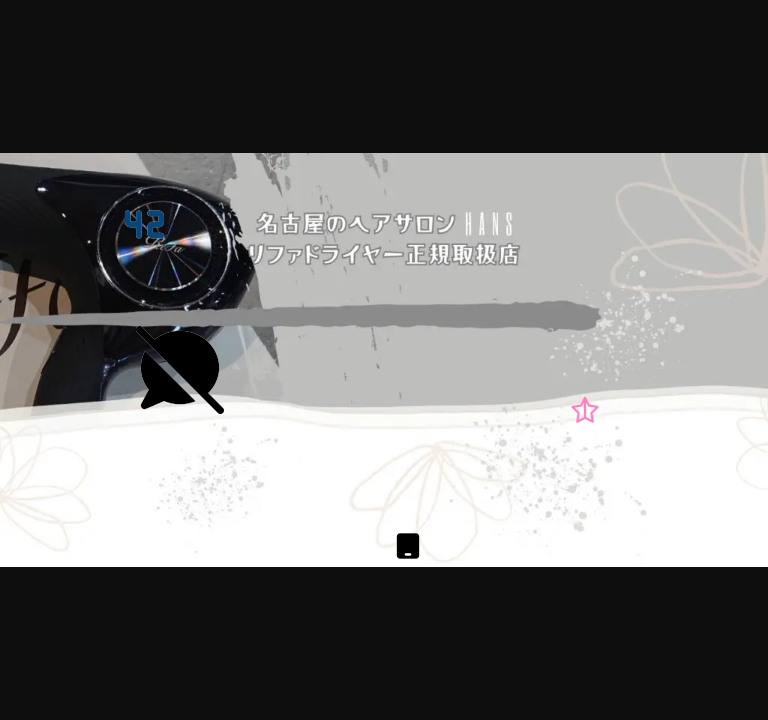 The image size is (768, 720). I want to click on mute or disable comments, so click(180, 370).